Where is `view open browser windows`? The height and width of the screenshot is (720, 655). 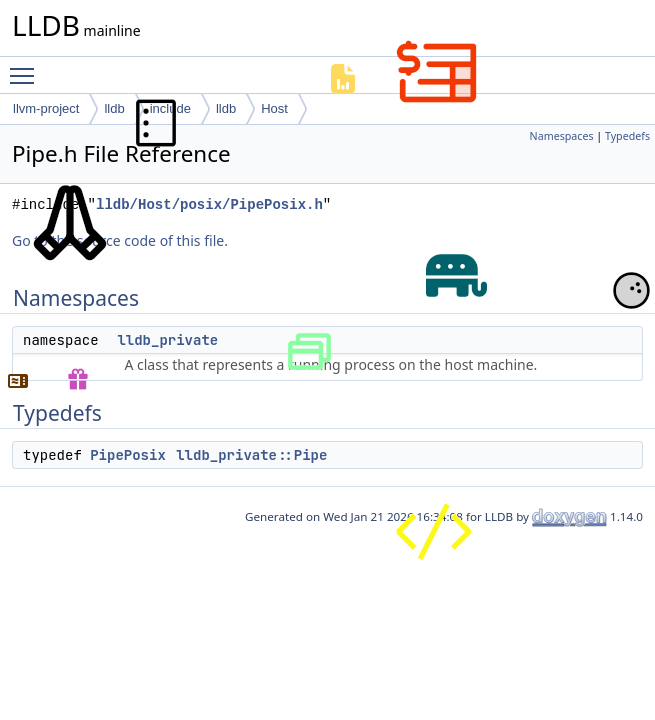
view open browser windows is located at coordinates (309, 351).